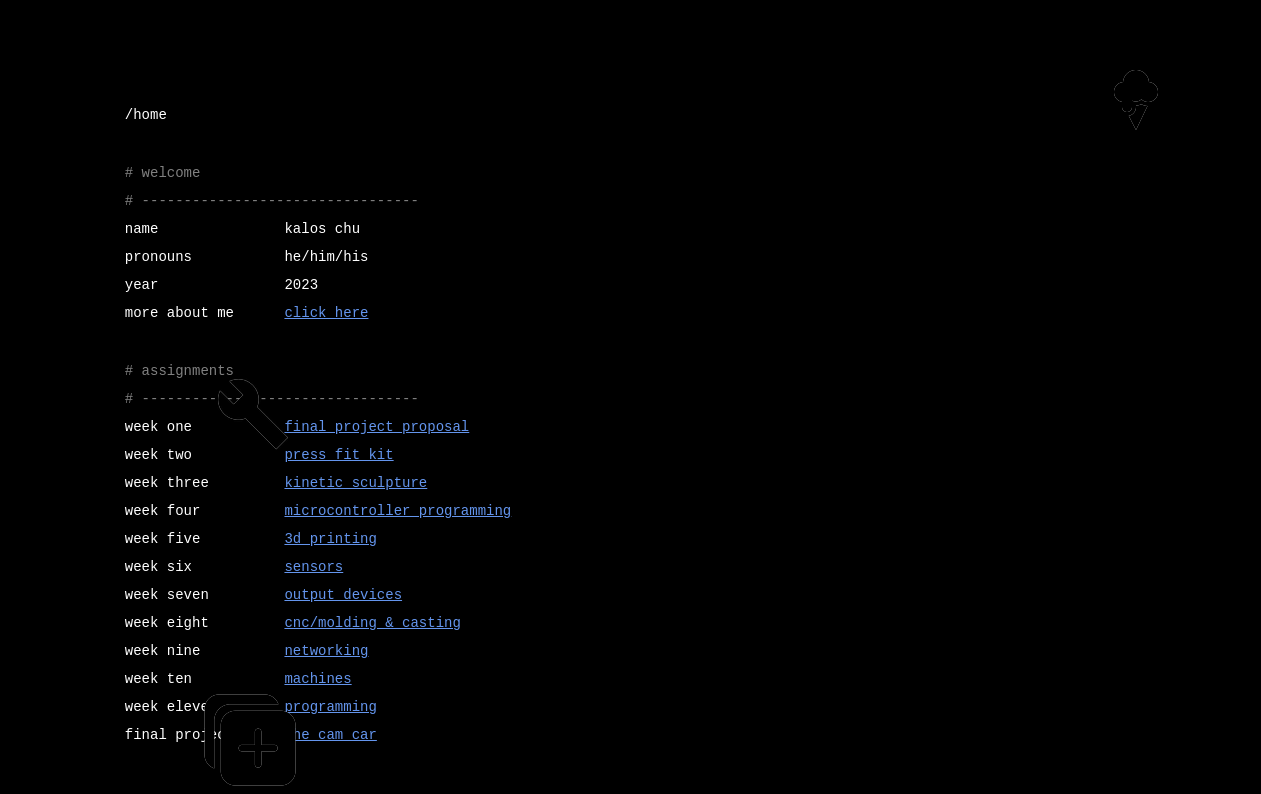 This screenshot has height=794, width=1261. Describe the element at coordinates (1136, 100) in the screenshot. I see `browse dessert or ice cream options` at that location.